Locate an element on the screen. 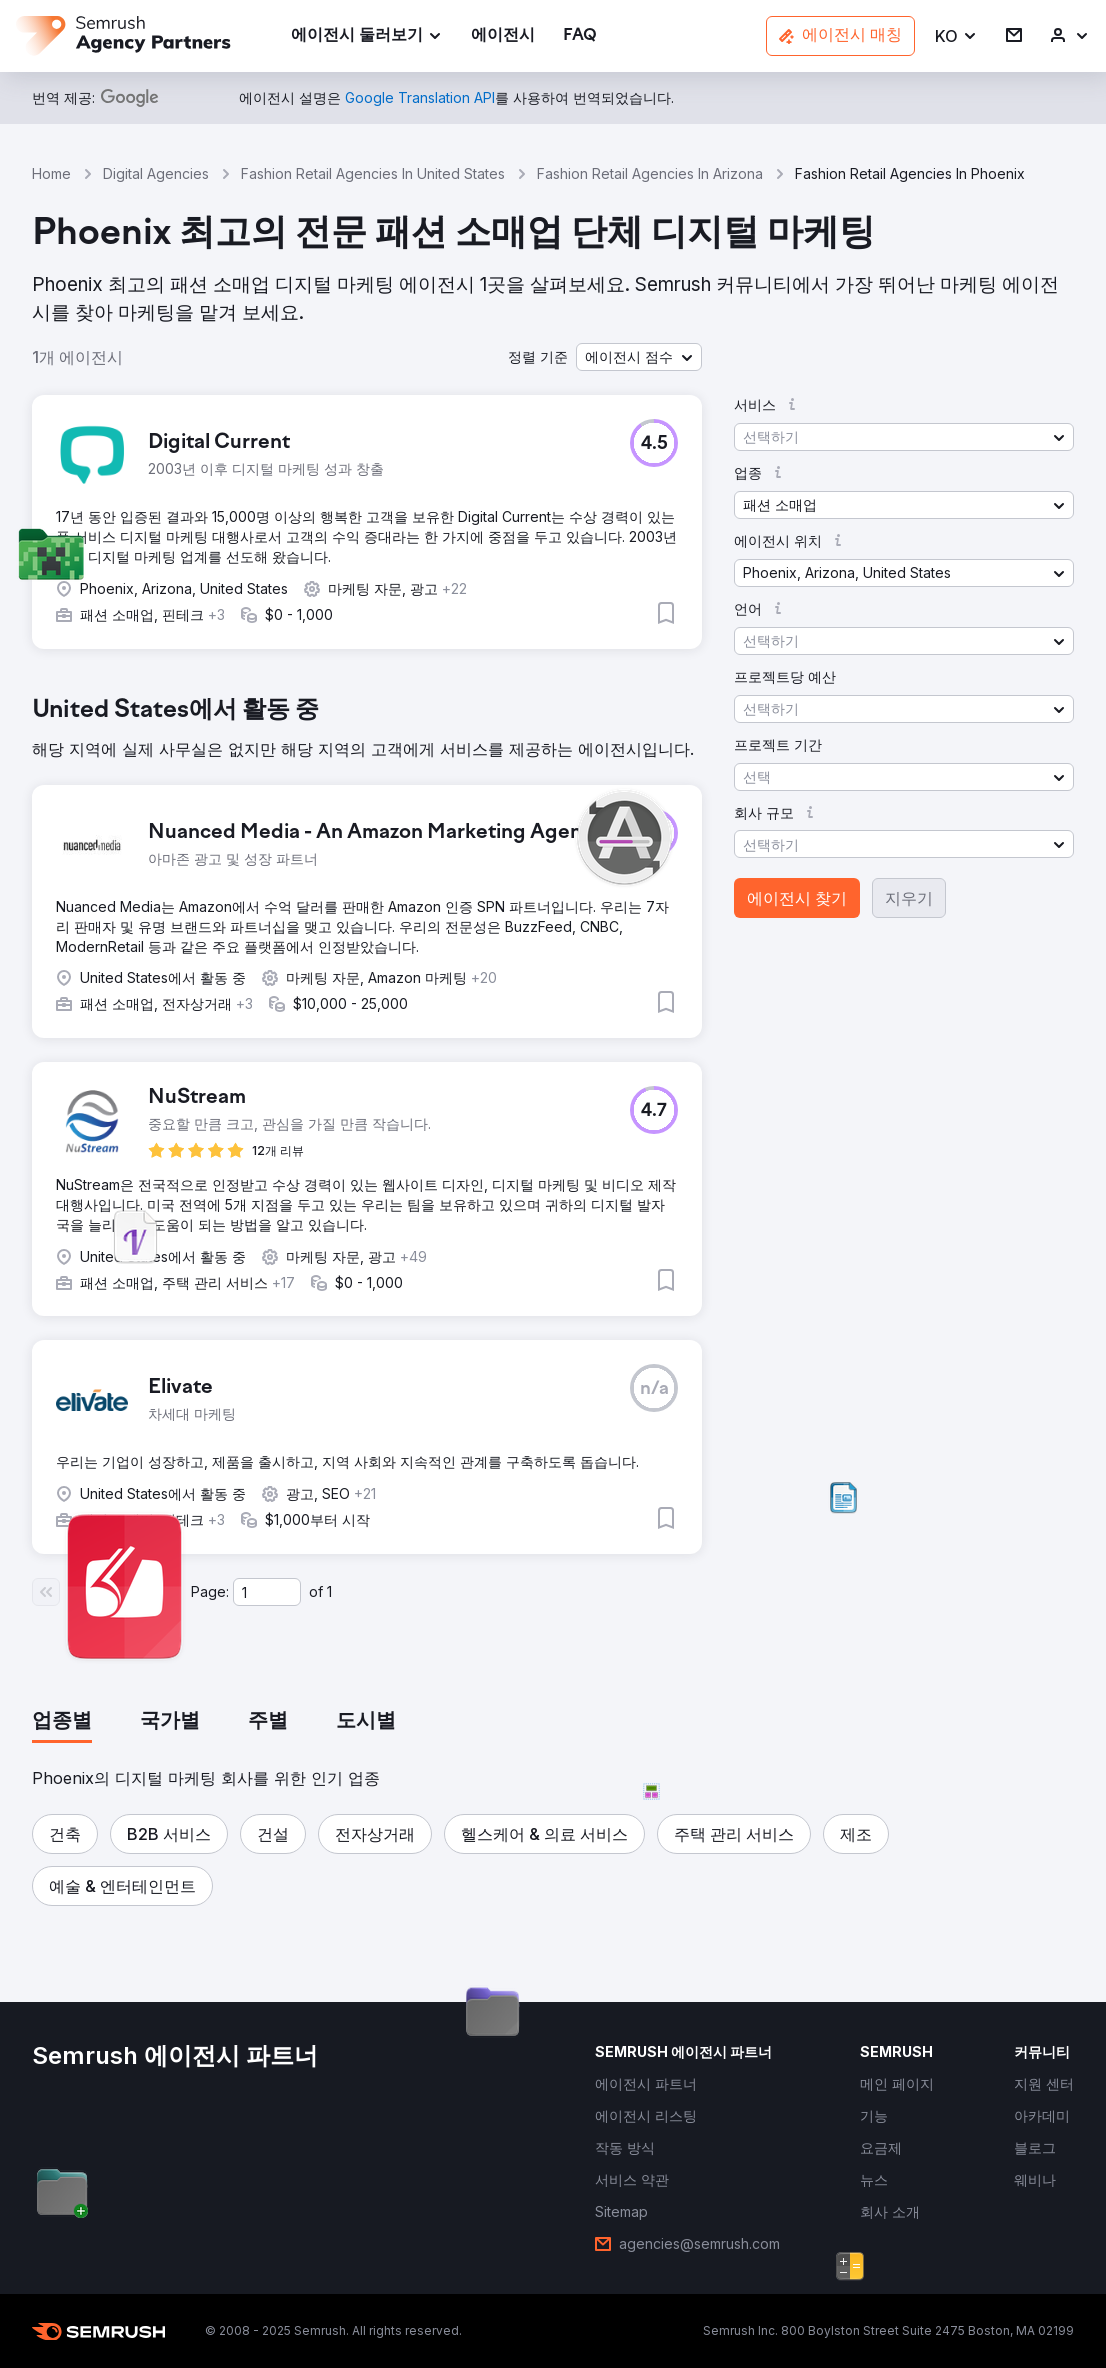  select all items in the current view is located at coordinates (651, 1791).